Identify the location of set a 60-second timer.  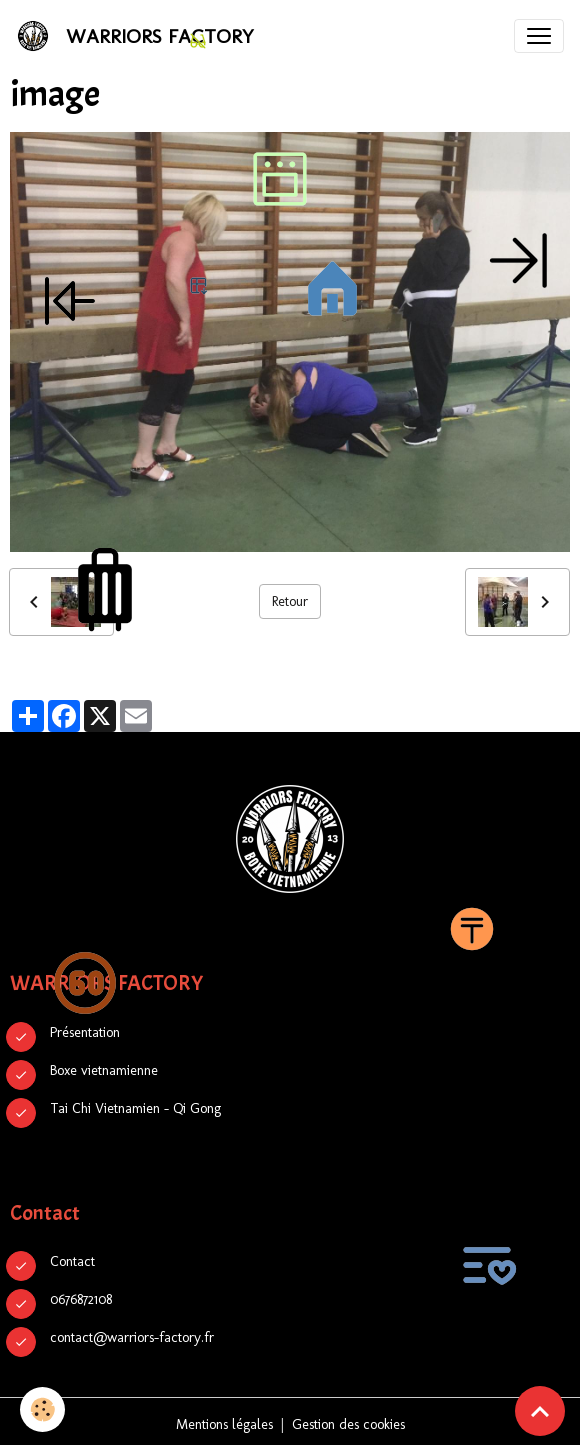
(85, 983).